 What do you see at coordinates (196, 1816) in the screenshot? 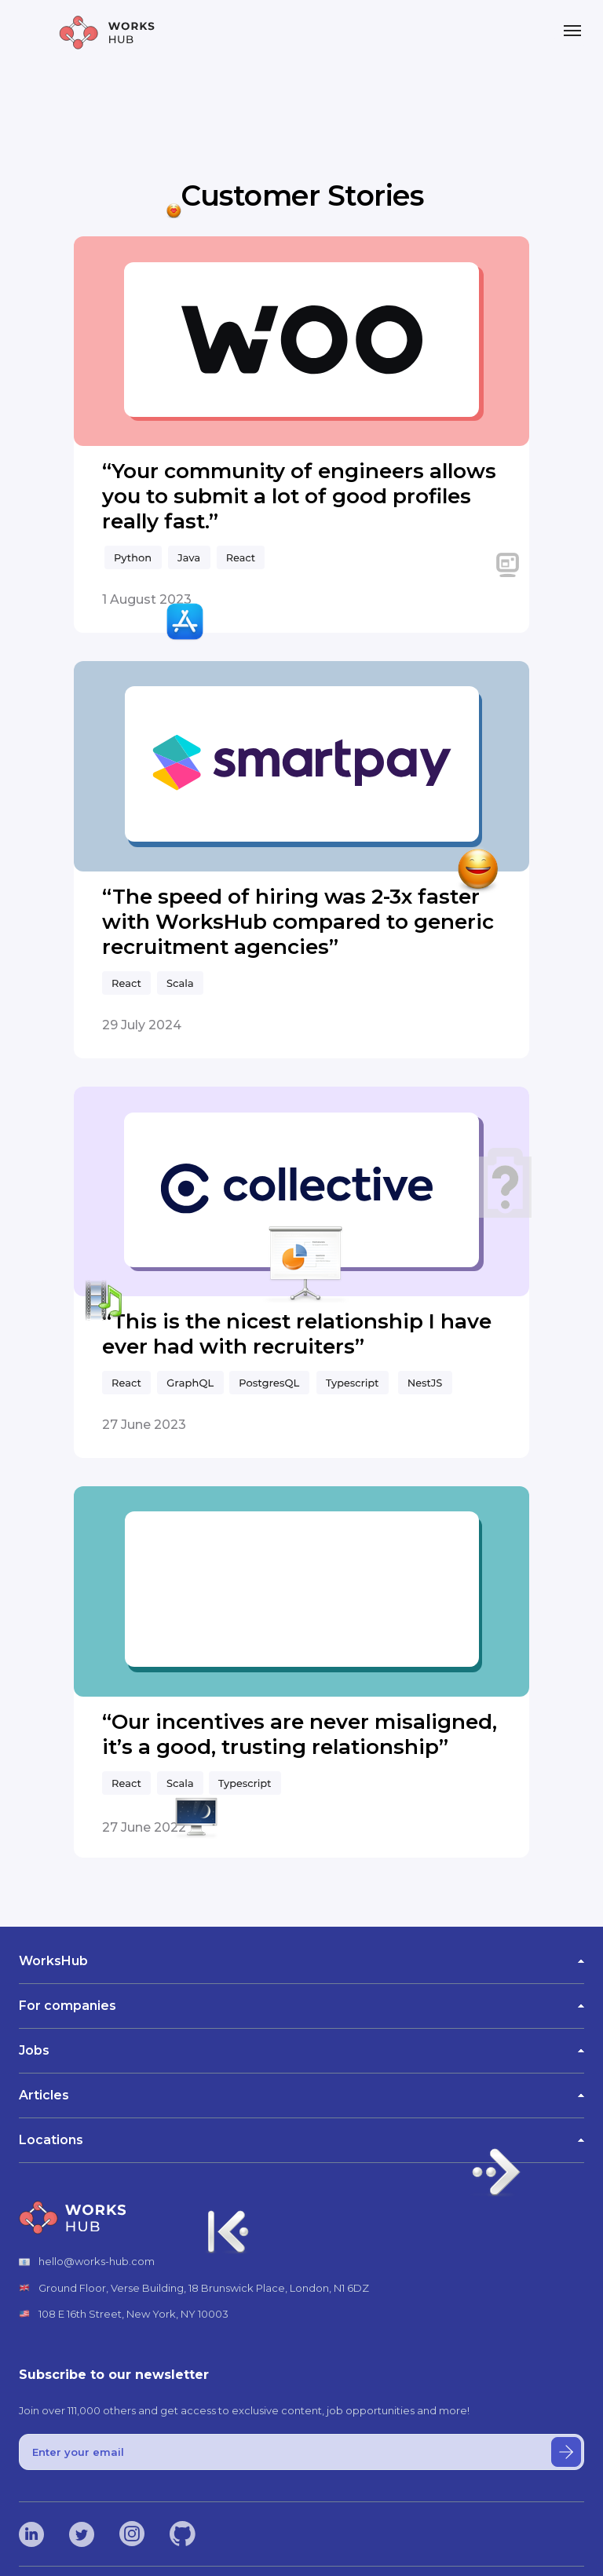
I see `access screensaver settings` at bounding box center [196, 1816].